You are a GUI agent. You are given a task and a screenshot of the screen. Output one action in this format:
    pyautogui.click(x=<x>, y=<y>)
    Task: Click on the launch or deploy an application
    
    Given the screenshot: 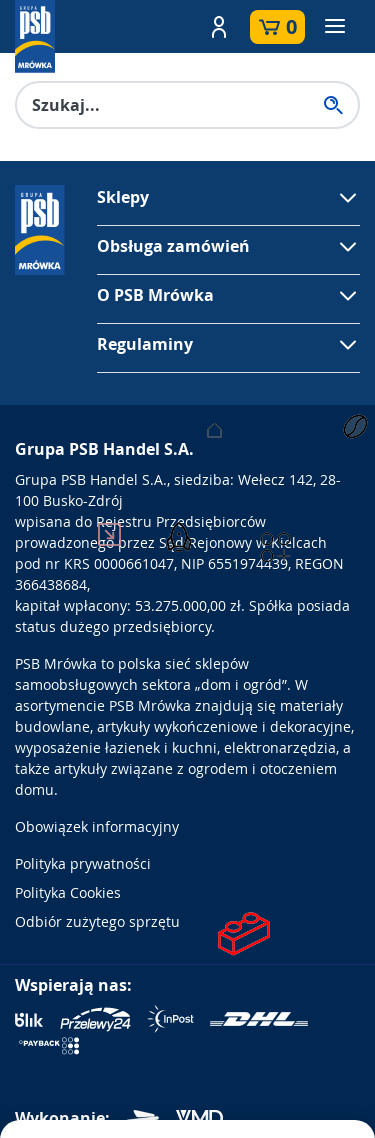 What is the action you would take?
    pyautogui.click(x=179, y=538)
    